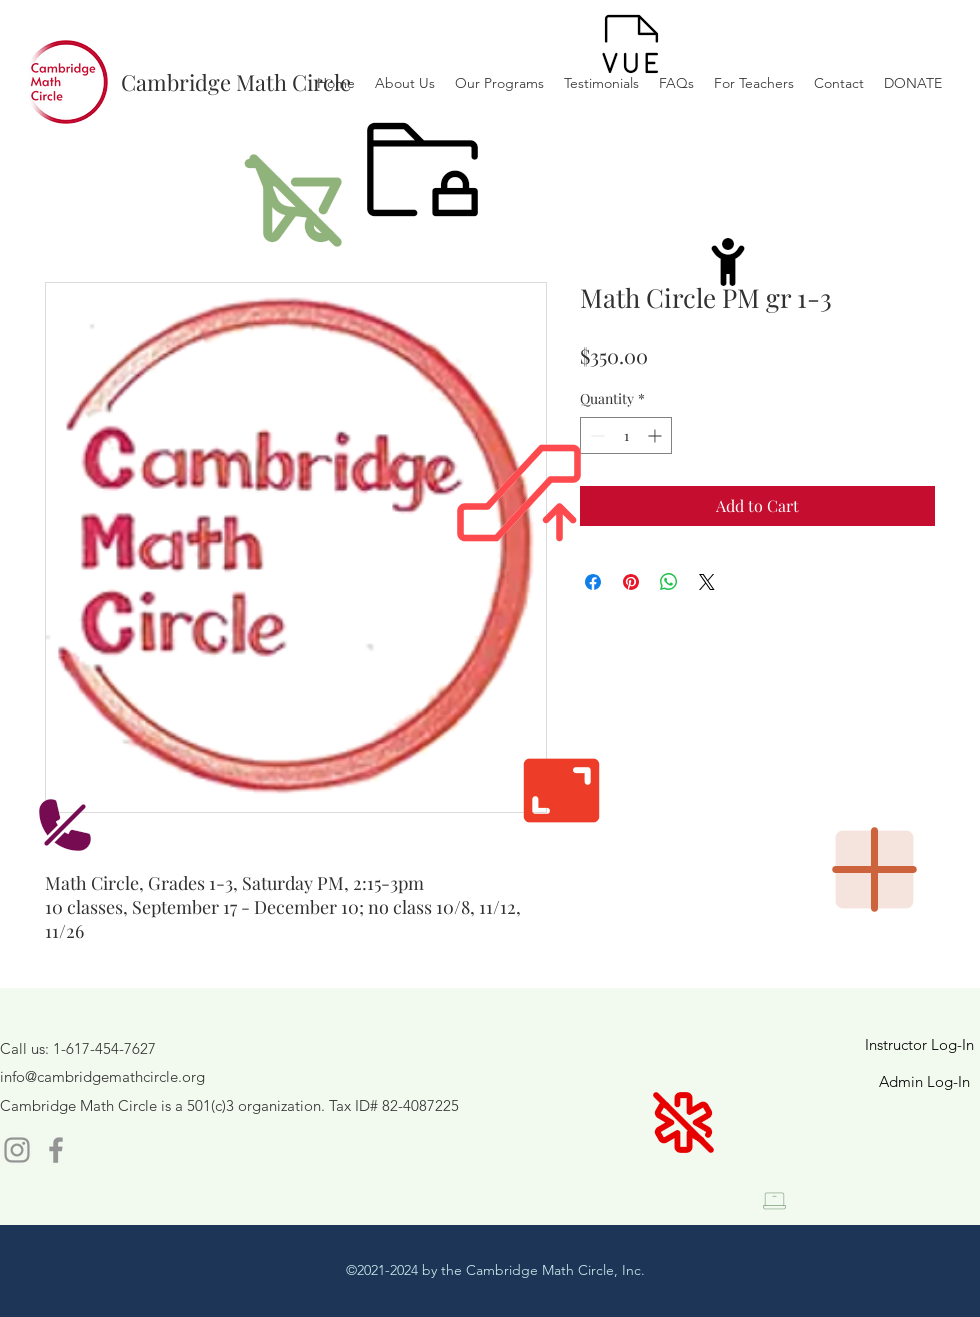 This screenshot has height=1317, width=980. What do you see at coordinates (774, 1200) in the screenshot?
I see `switch to desktop view` at bounding box center [774, 1200].